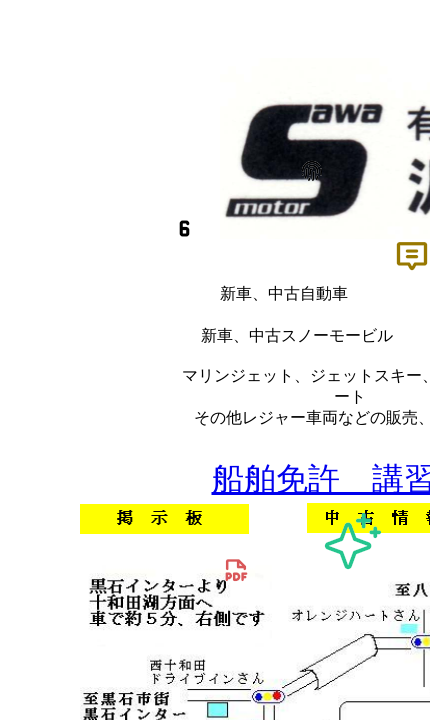 This screenshot has height=720, width=430. I want to click on indicates item number 6 in a list or sequence, so click(184, 228).